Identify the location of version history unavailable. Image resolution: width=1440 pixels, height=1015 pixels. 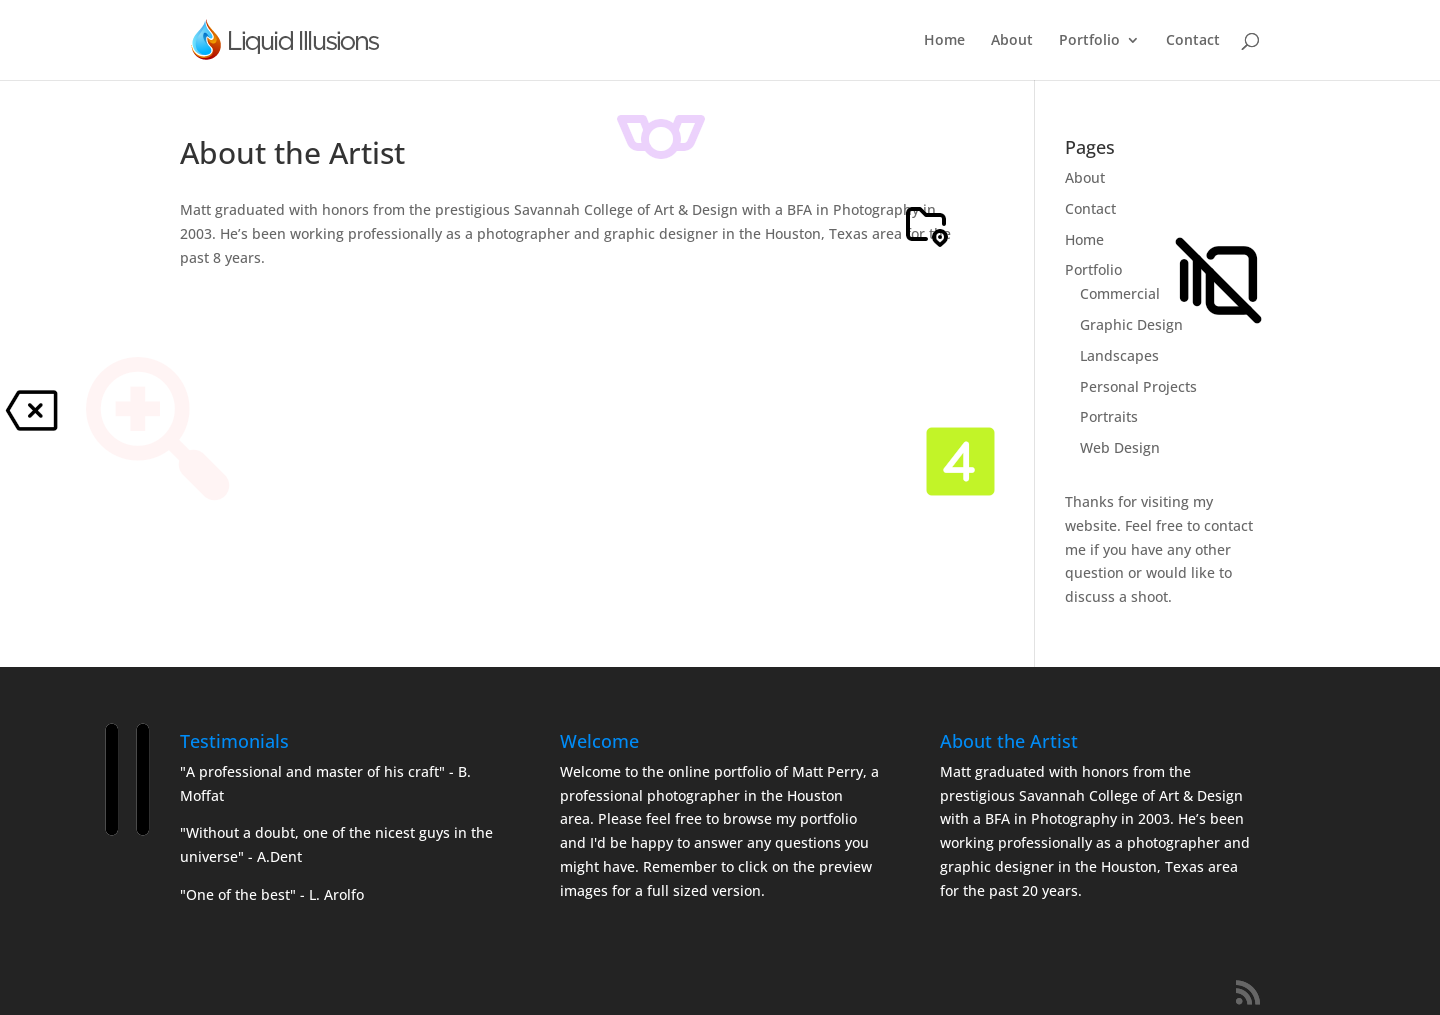
(1218, 280).